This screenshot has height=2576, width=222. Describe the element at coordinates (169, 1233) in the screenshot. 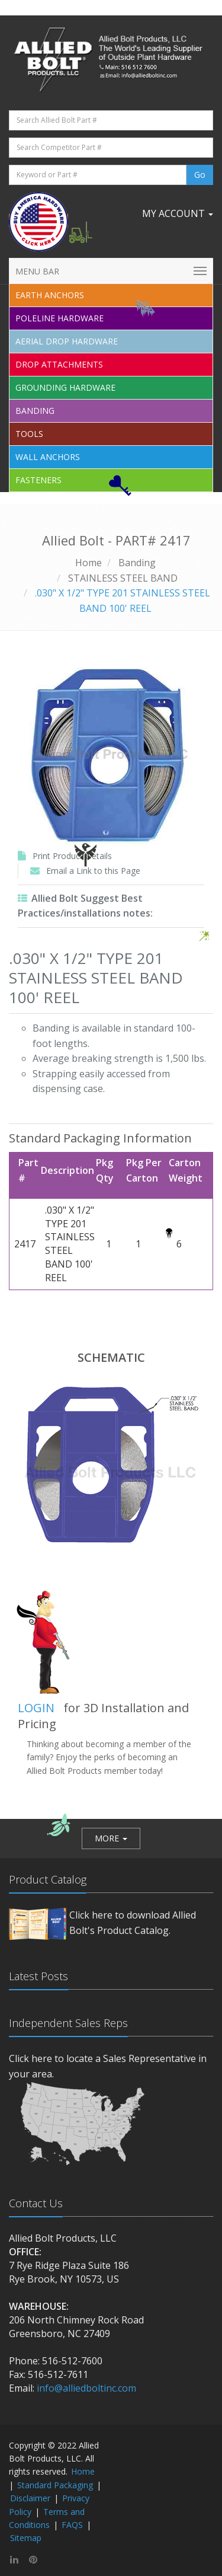

I see `alien or extraterrestrial enemy indicator` at that location.